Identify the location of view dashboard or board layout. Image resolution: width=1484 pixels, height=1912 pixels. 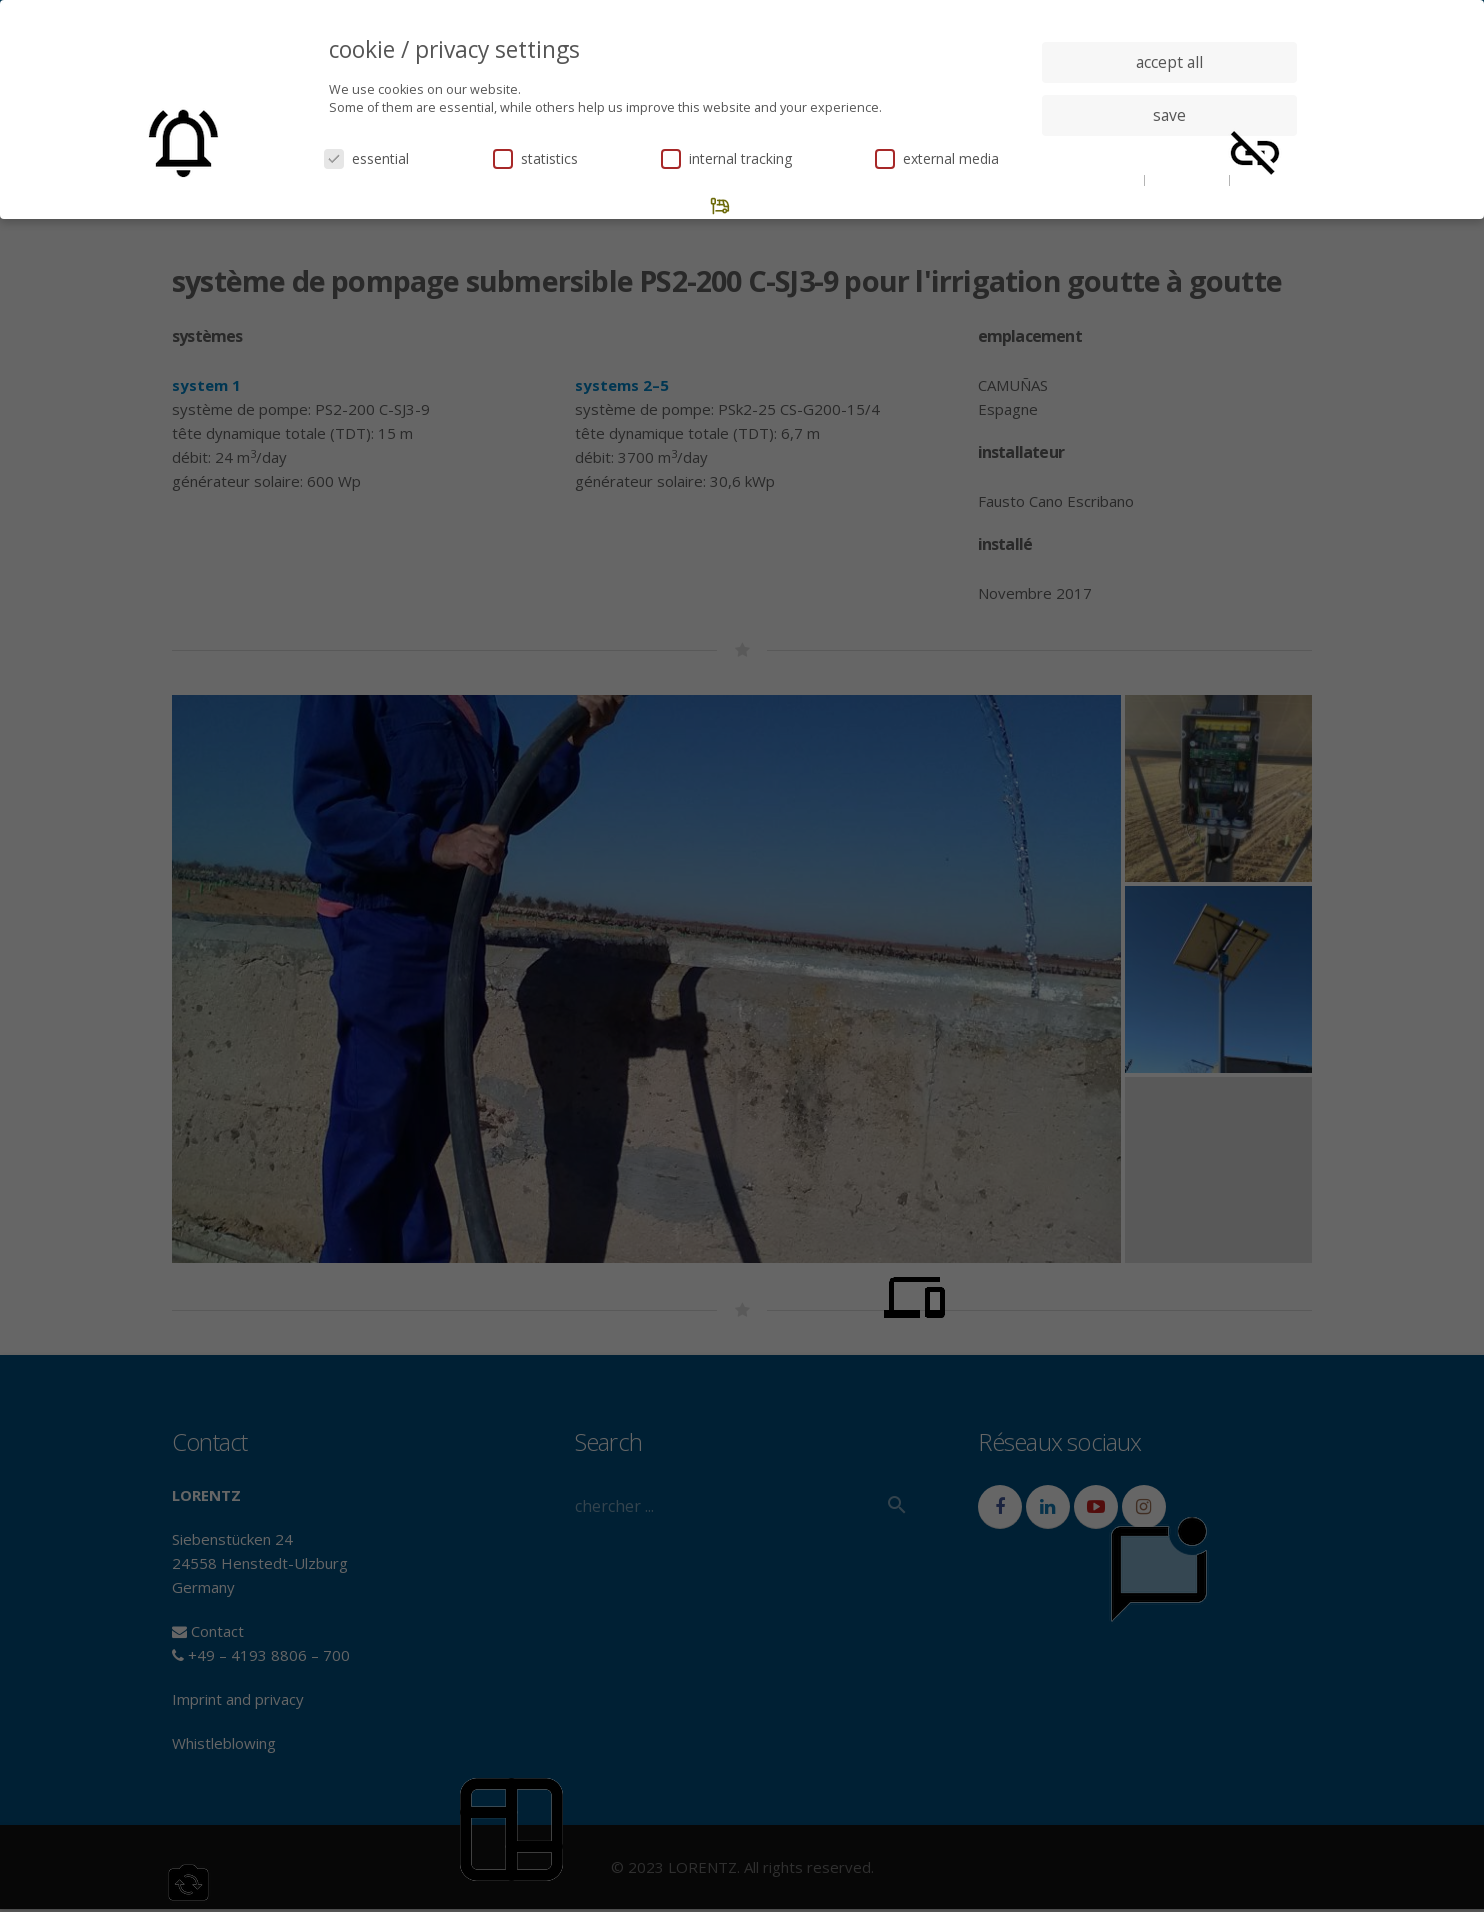
(511, 1829).